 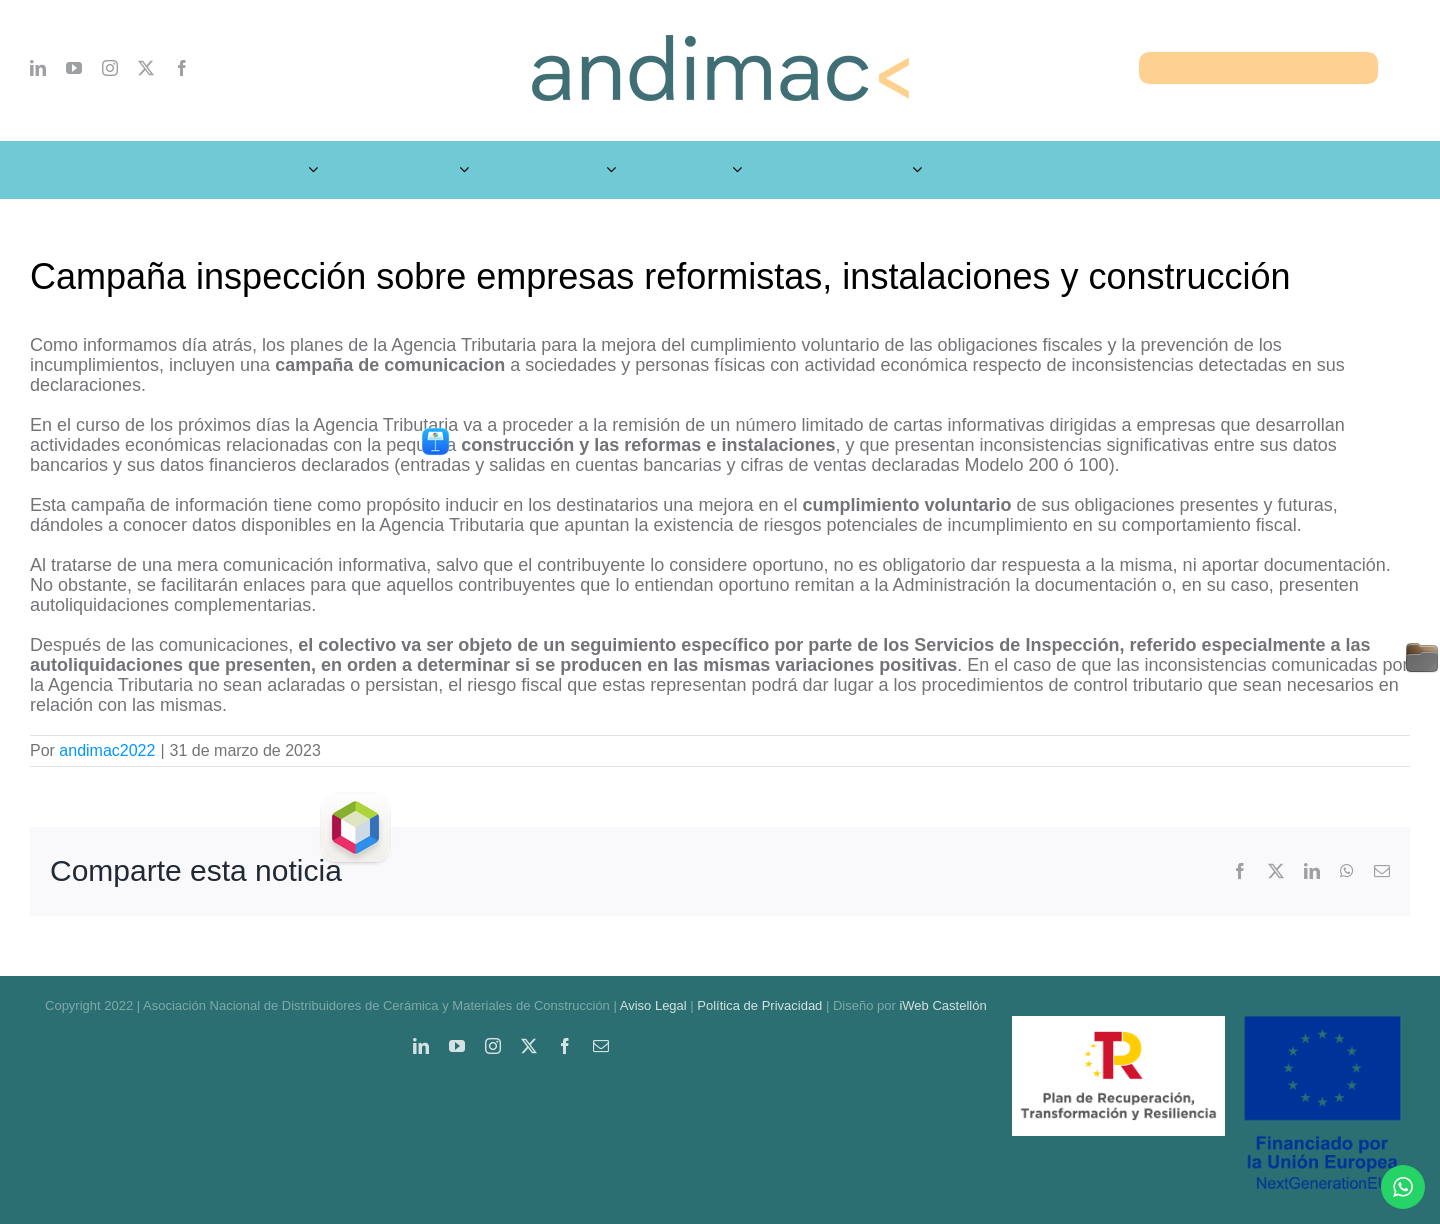 What do you see at coordinates (355, 827) in the screenshot?
I see `open NetBeans IDE` at bounding box center [355, 827].